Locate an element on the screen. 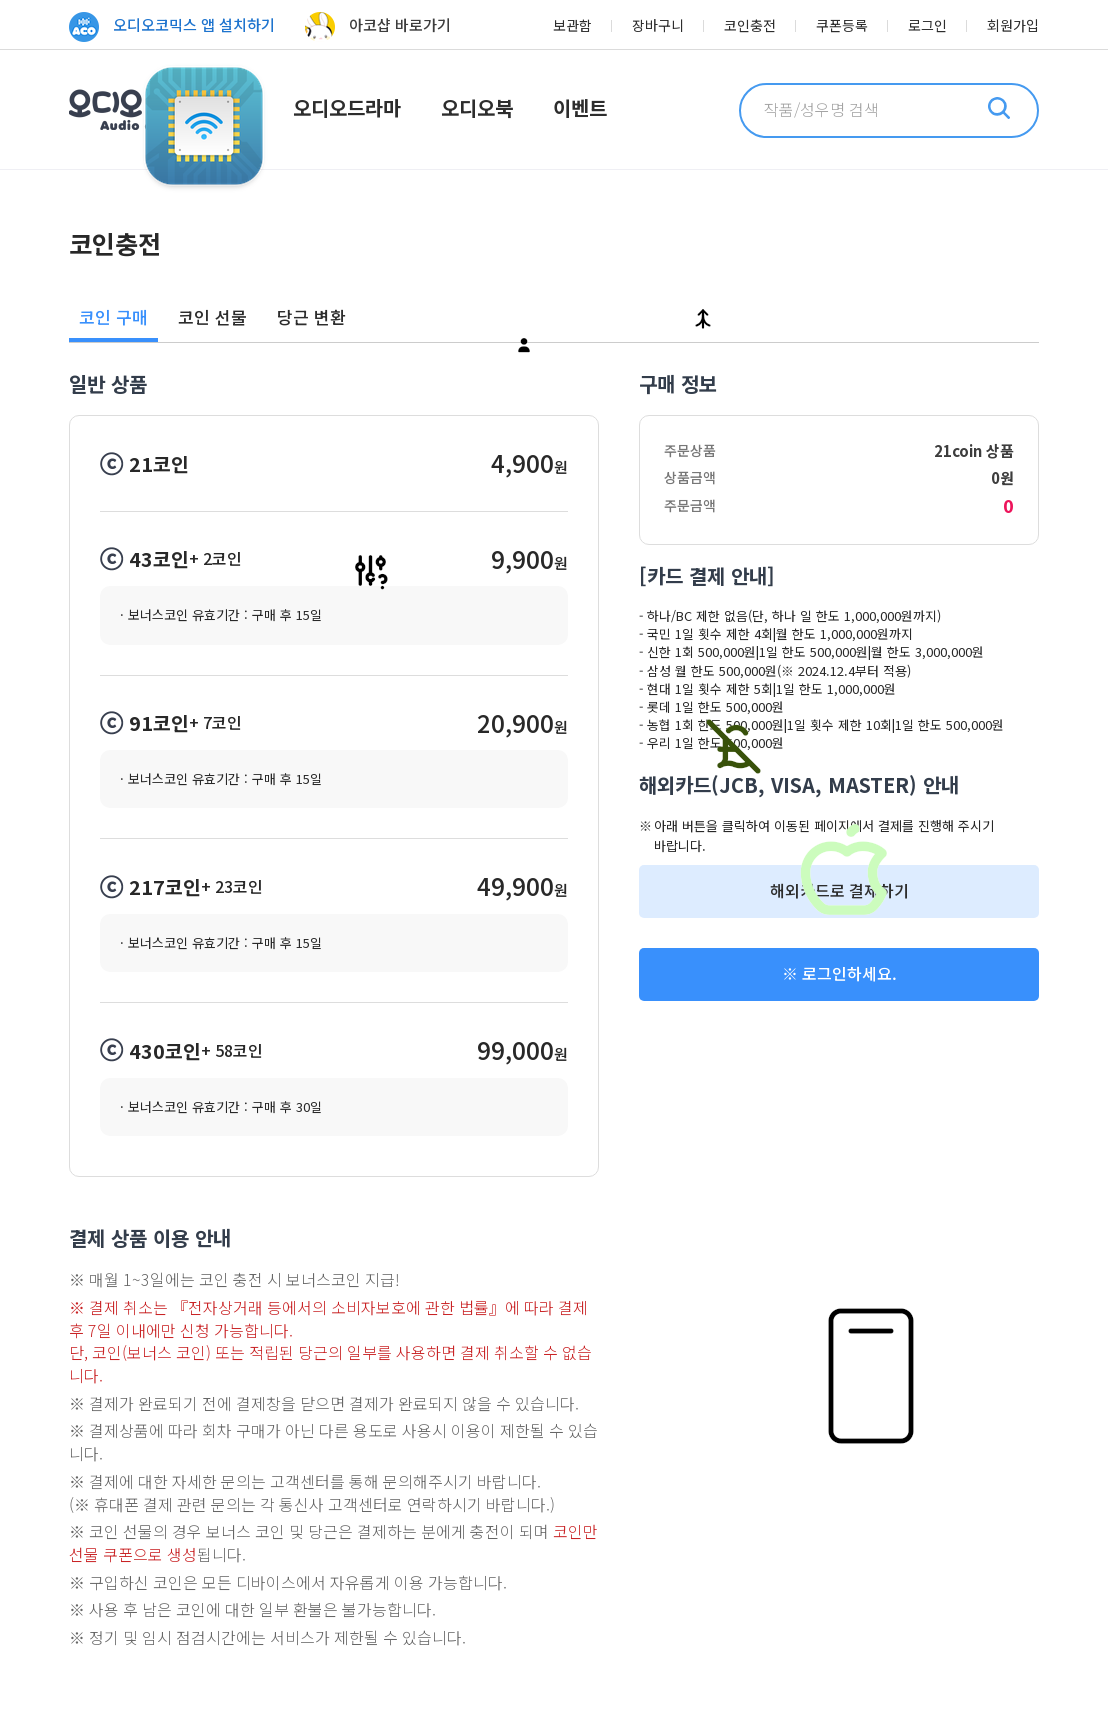  indicates british pound payment unavailable is located at coordinates (733, 746).